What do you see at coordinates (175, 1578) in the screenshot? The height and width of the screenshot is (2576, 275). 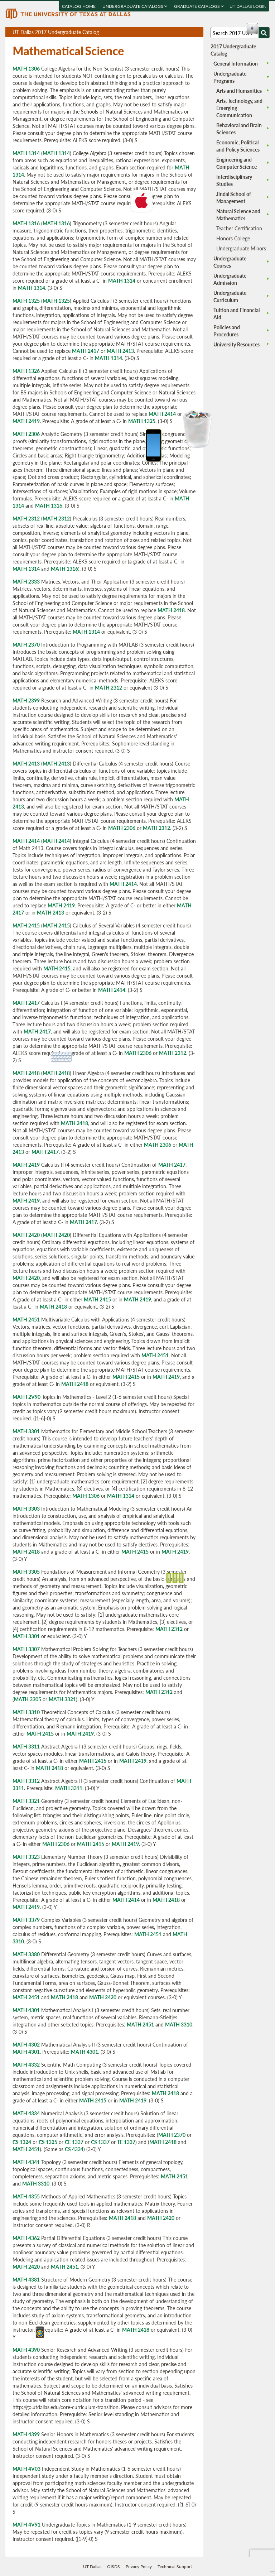 I see `switch between open workspaces or desktops` at bounding box center [175, 1578].